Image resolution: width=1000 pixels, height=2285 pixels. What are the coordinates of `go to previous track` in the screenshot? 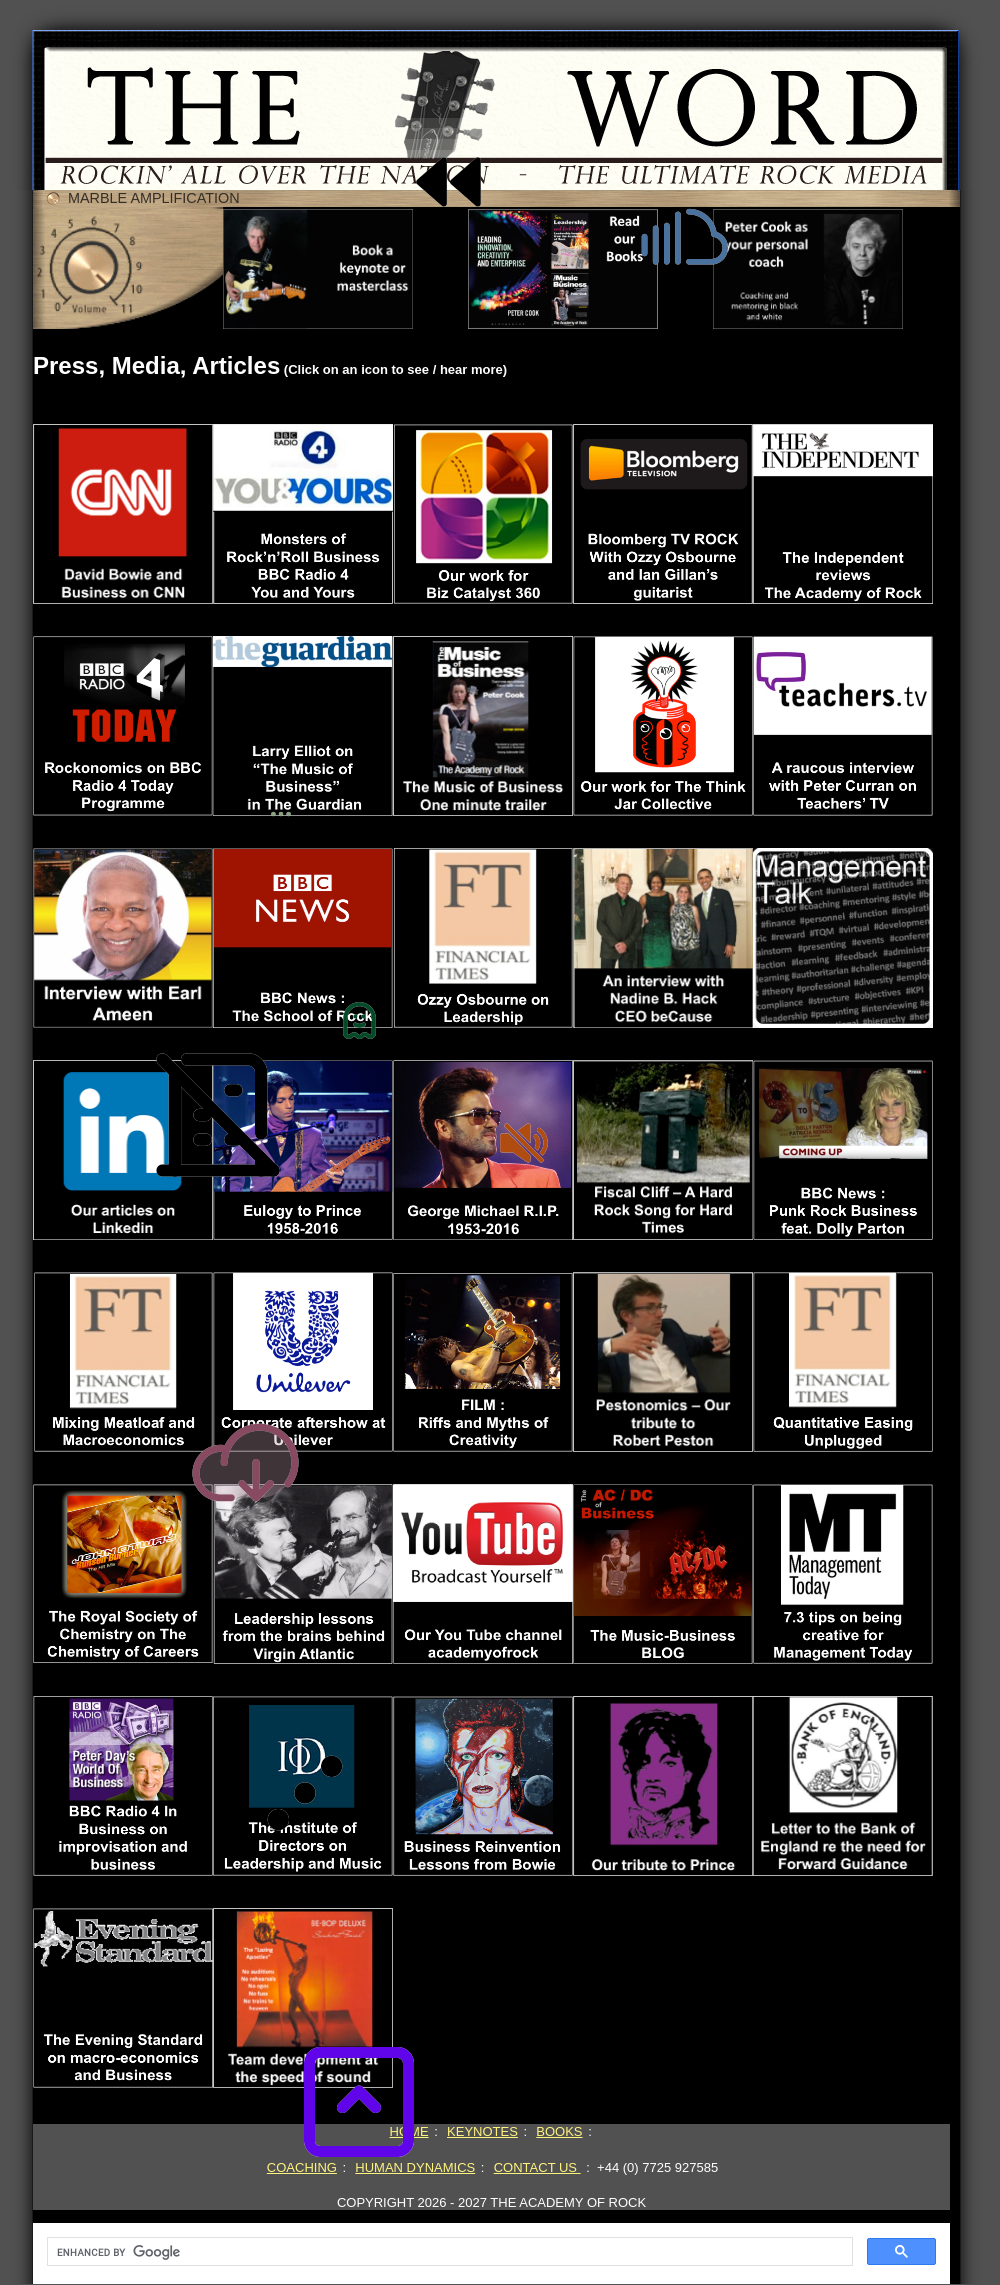 It's located at (450, 182).